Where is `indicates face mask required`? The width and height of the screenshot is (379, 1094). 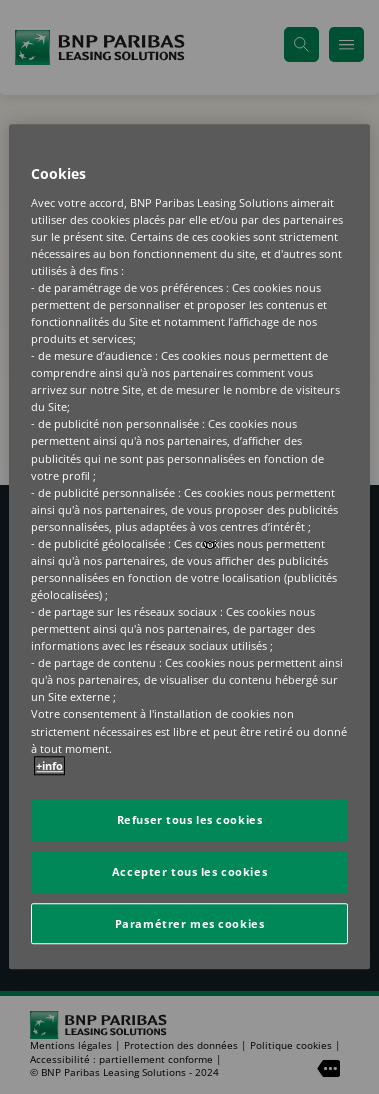 indicates face mask required is located at coordinates (210, 545).